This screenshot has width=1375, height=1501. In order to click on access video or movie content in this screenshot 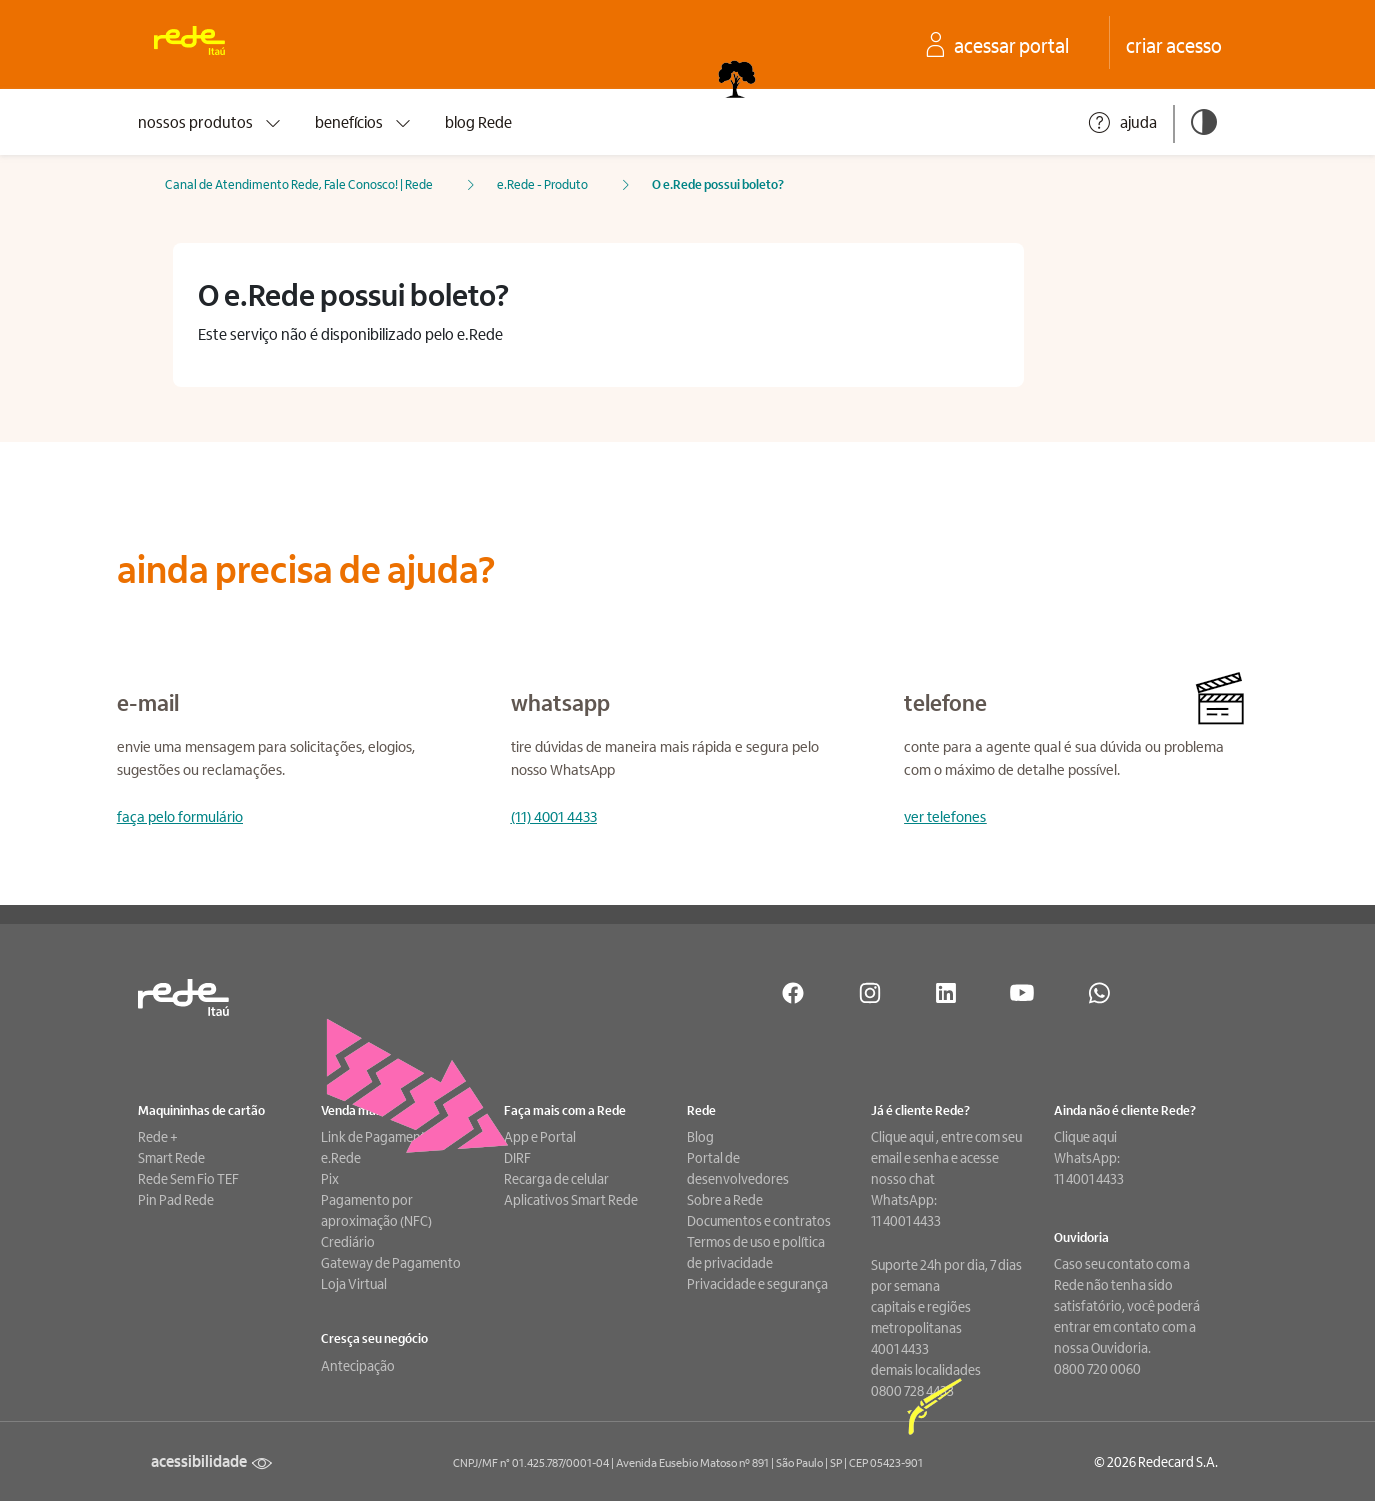, I will do `click(1221, 698)`.